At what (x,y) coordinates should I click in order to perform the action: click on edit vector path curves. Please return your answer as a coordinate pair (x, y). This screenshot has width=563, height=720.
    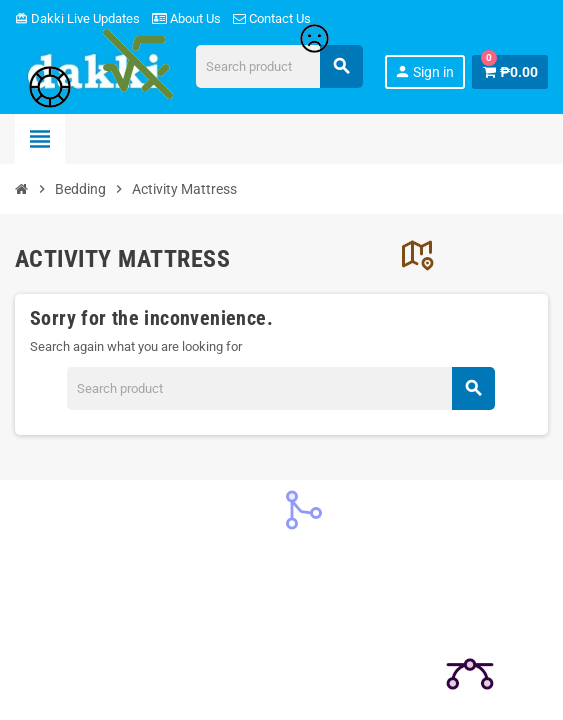
    Looking at the image, I should click on (470, 674).